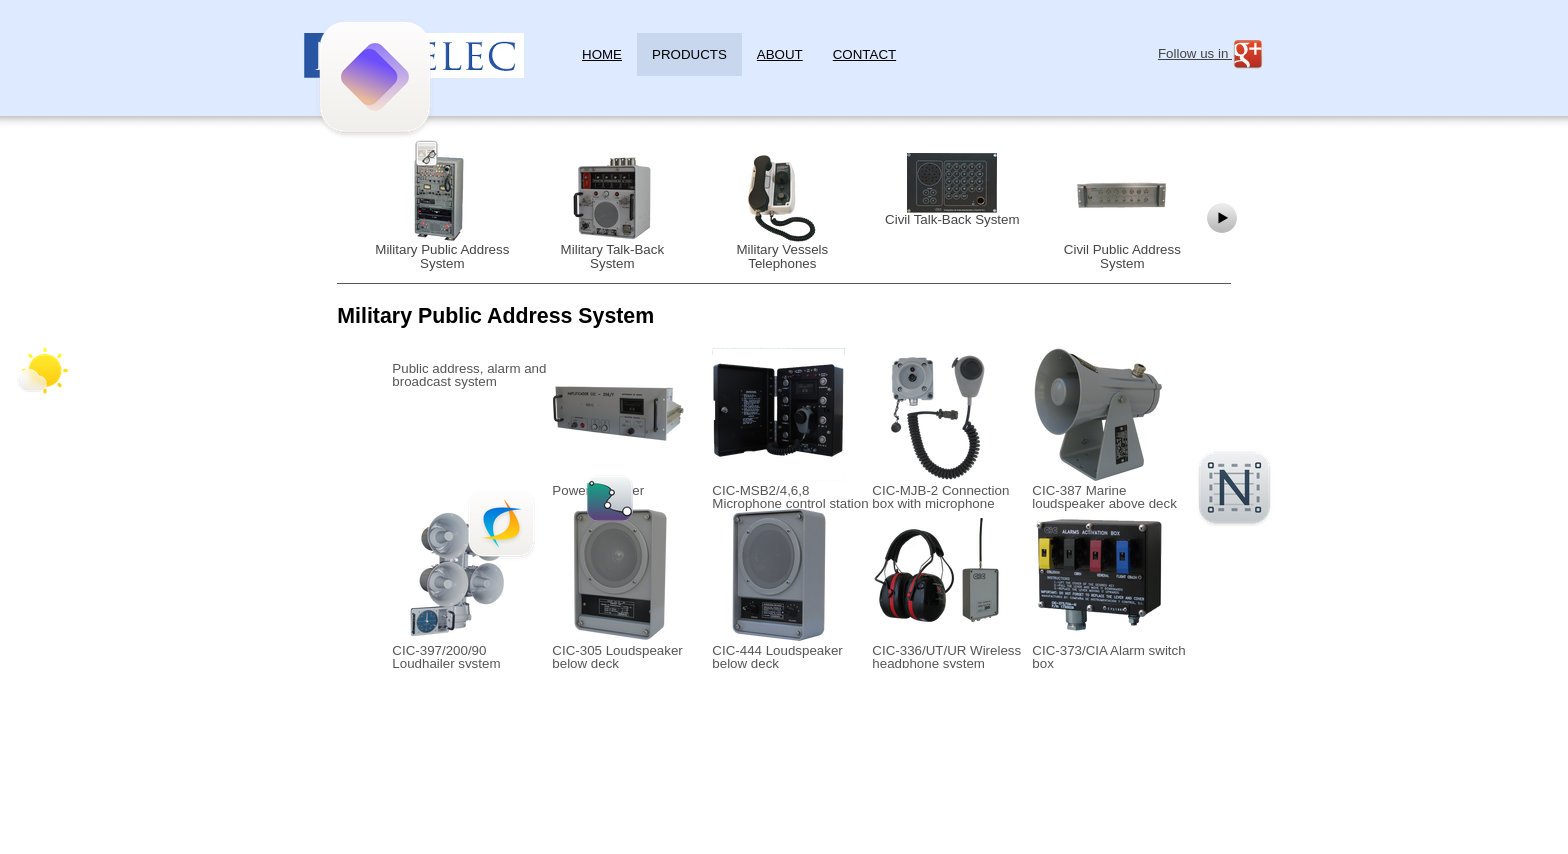  Describe the element at coordinates (426, 153) in the screenshot. I see `open the documents app` at that location.